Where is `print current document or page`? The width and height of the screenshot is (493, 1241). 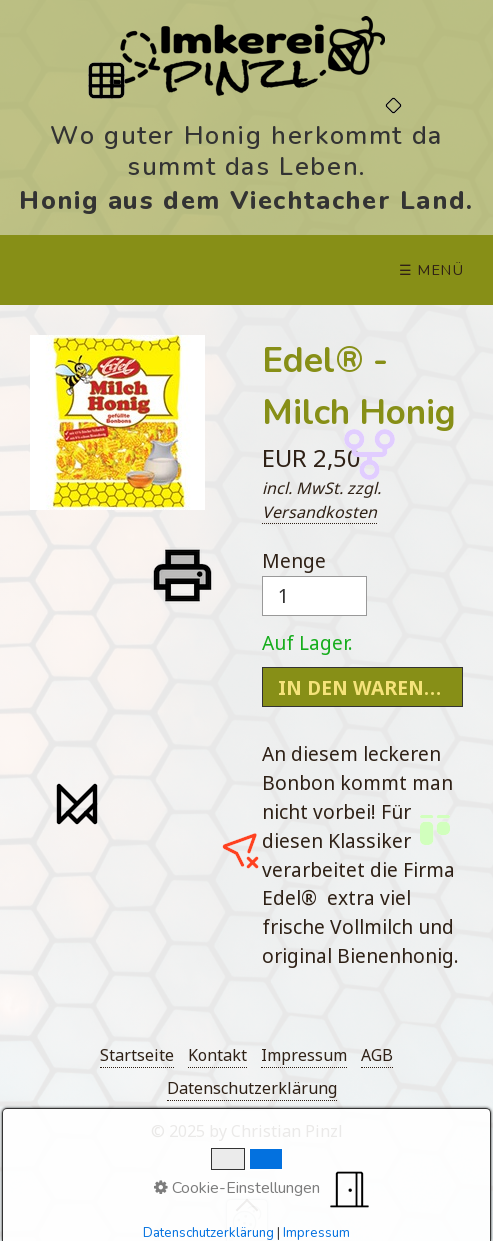
print current document or page is located at coordinates (182, 575).